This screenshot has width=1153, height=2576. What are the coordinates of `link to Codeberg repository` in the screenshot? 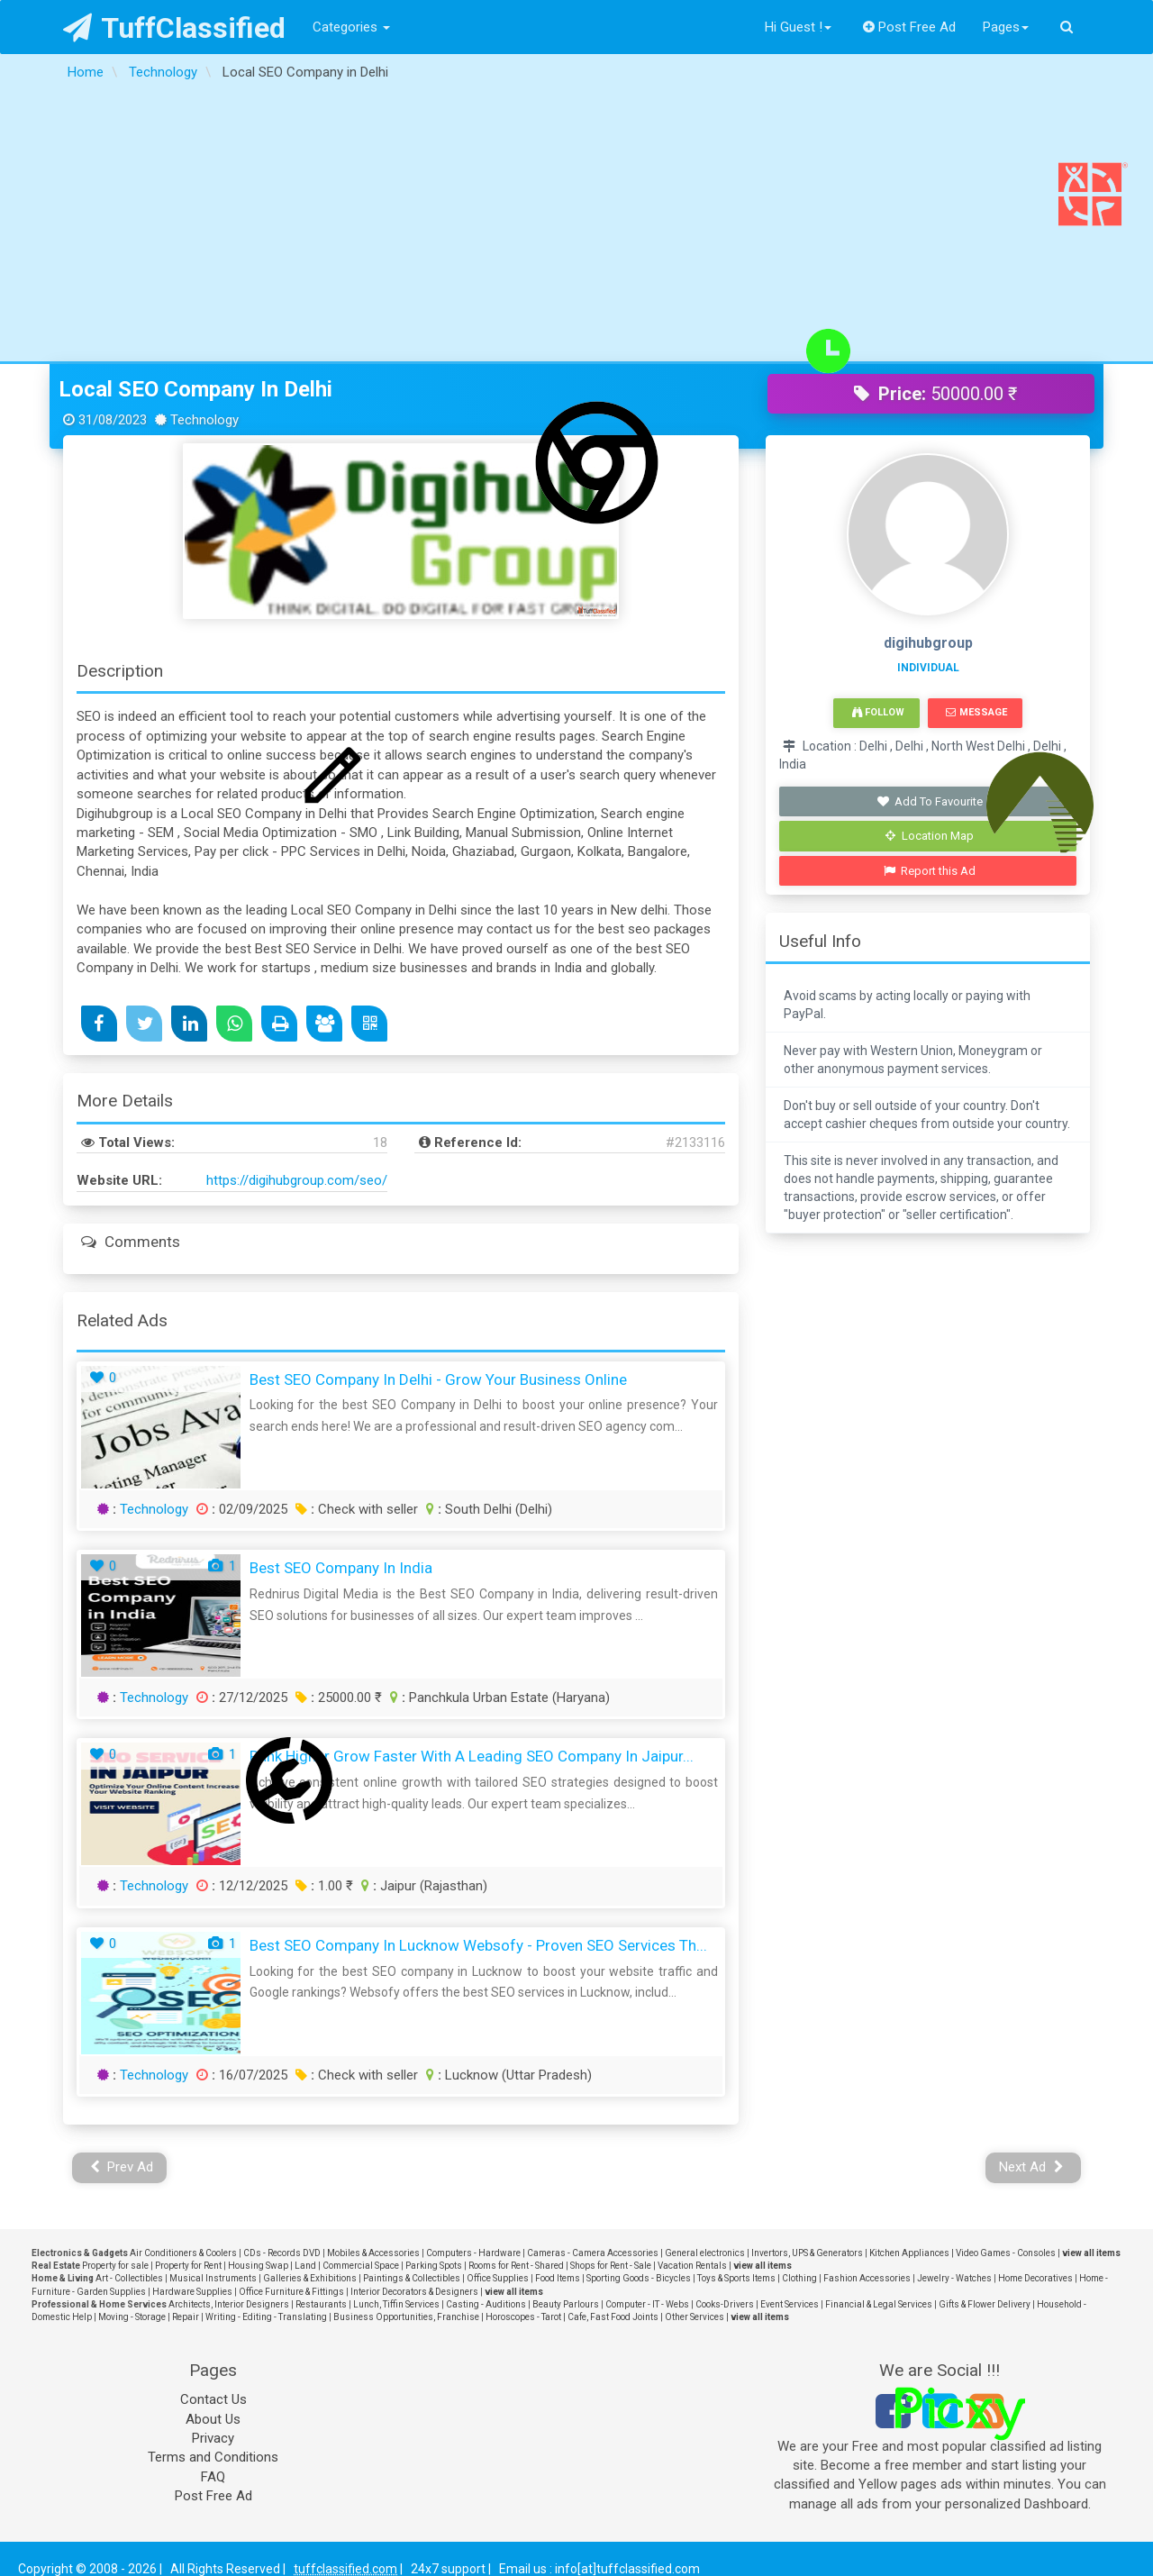 It's located at (1040, 802).